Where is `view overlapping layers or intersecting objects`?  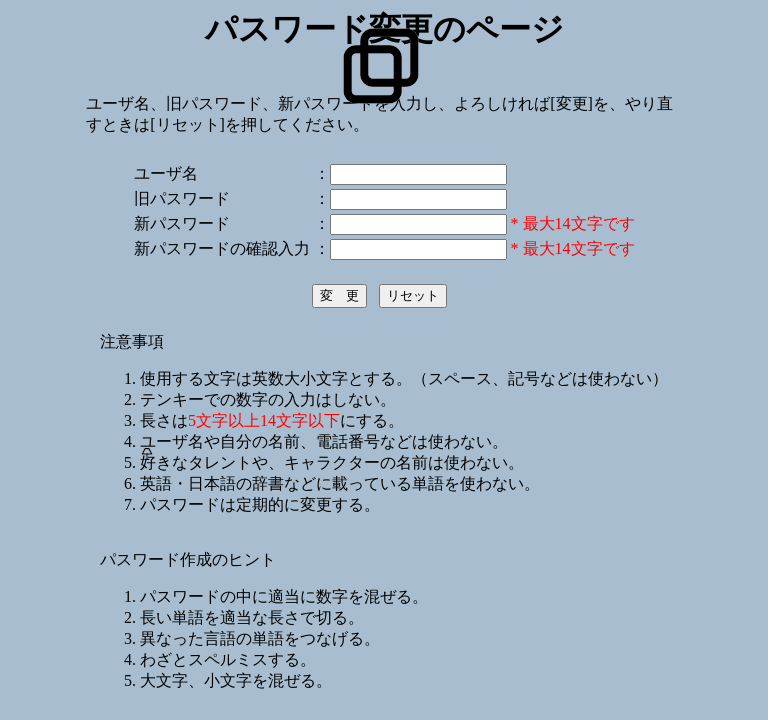 view overlapping layers or intersecting objects is located at coordinates (381, 66).